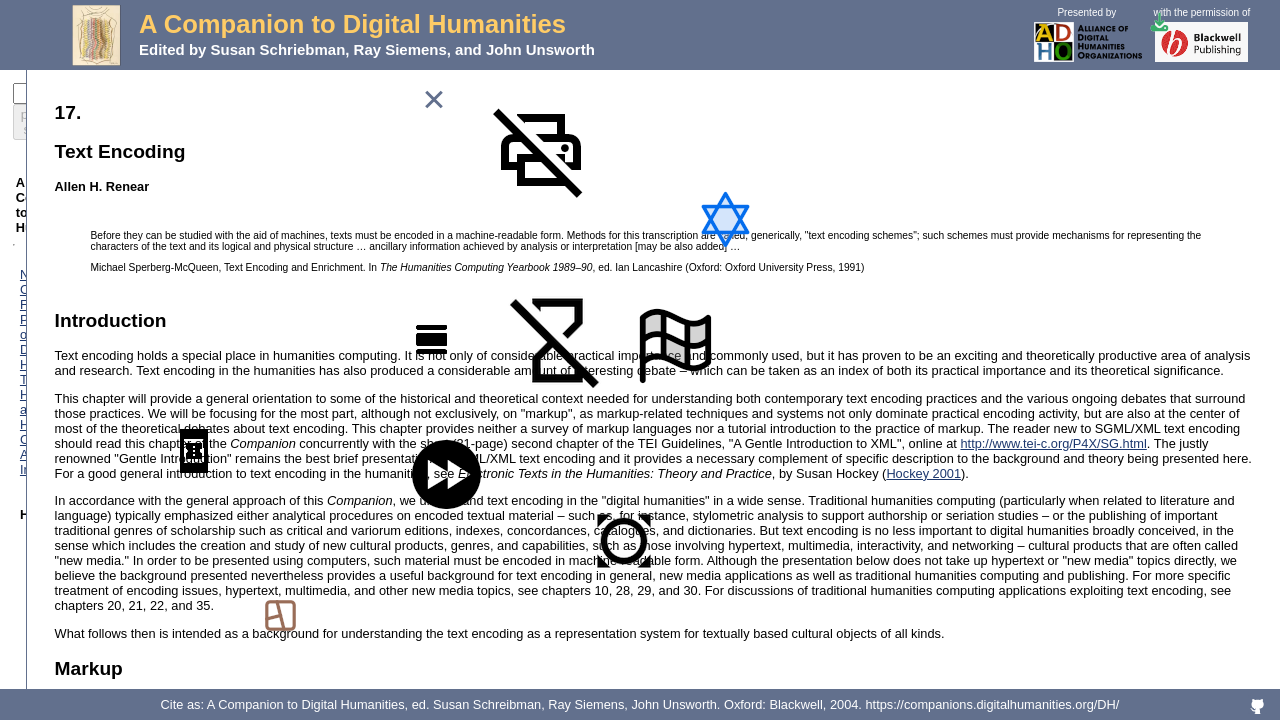 This screenshot has height=720, width=1280. I want to click on switch to day view in calendar, so click(432, 339).